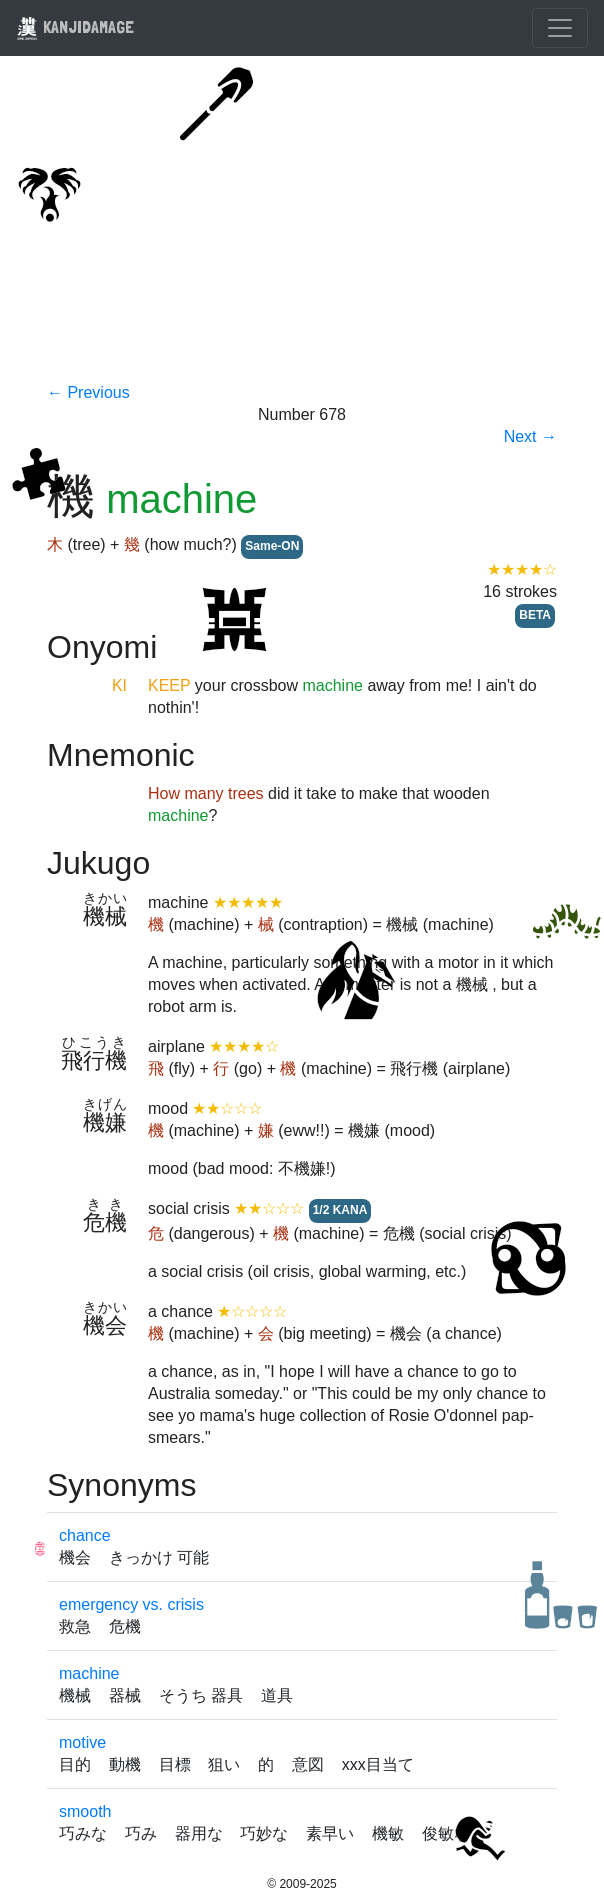 The image size is (604, 1895). Describe the element at coordinates (234, 619) in the screenshot. I see `abstract game element or power-up icon` at that location.